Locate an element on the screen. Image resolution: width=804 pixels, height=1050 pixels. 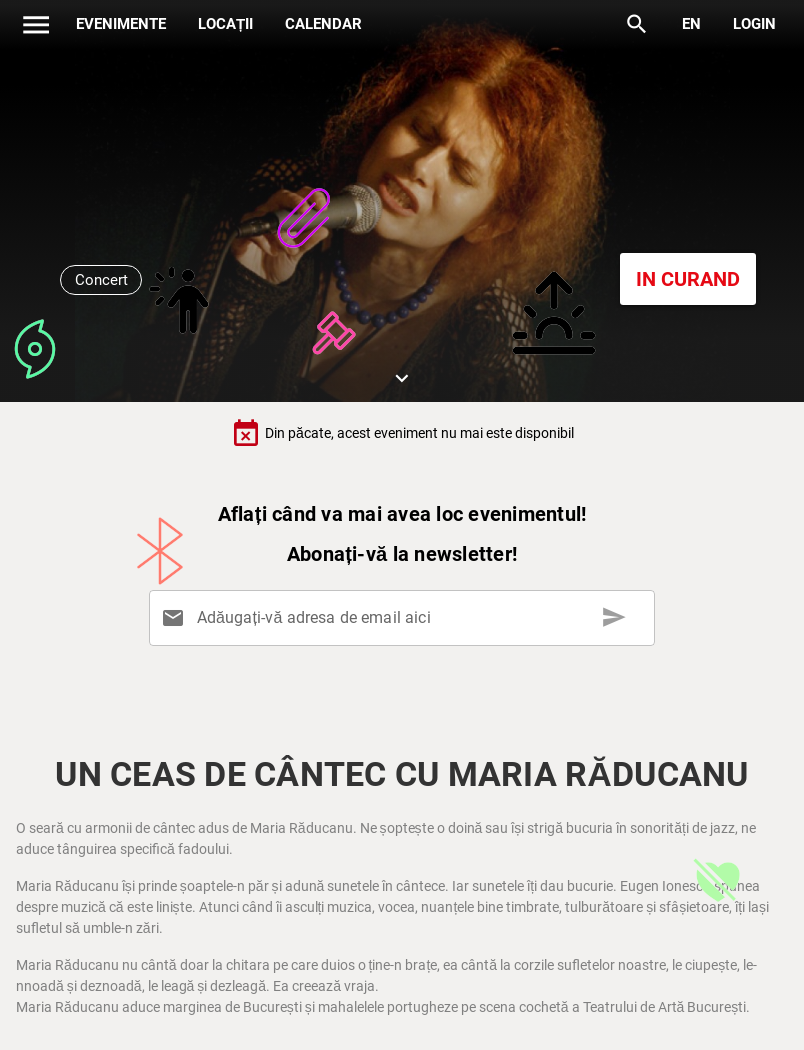
access legal or terms of service information is located at coordinates (332, 334).